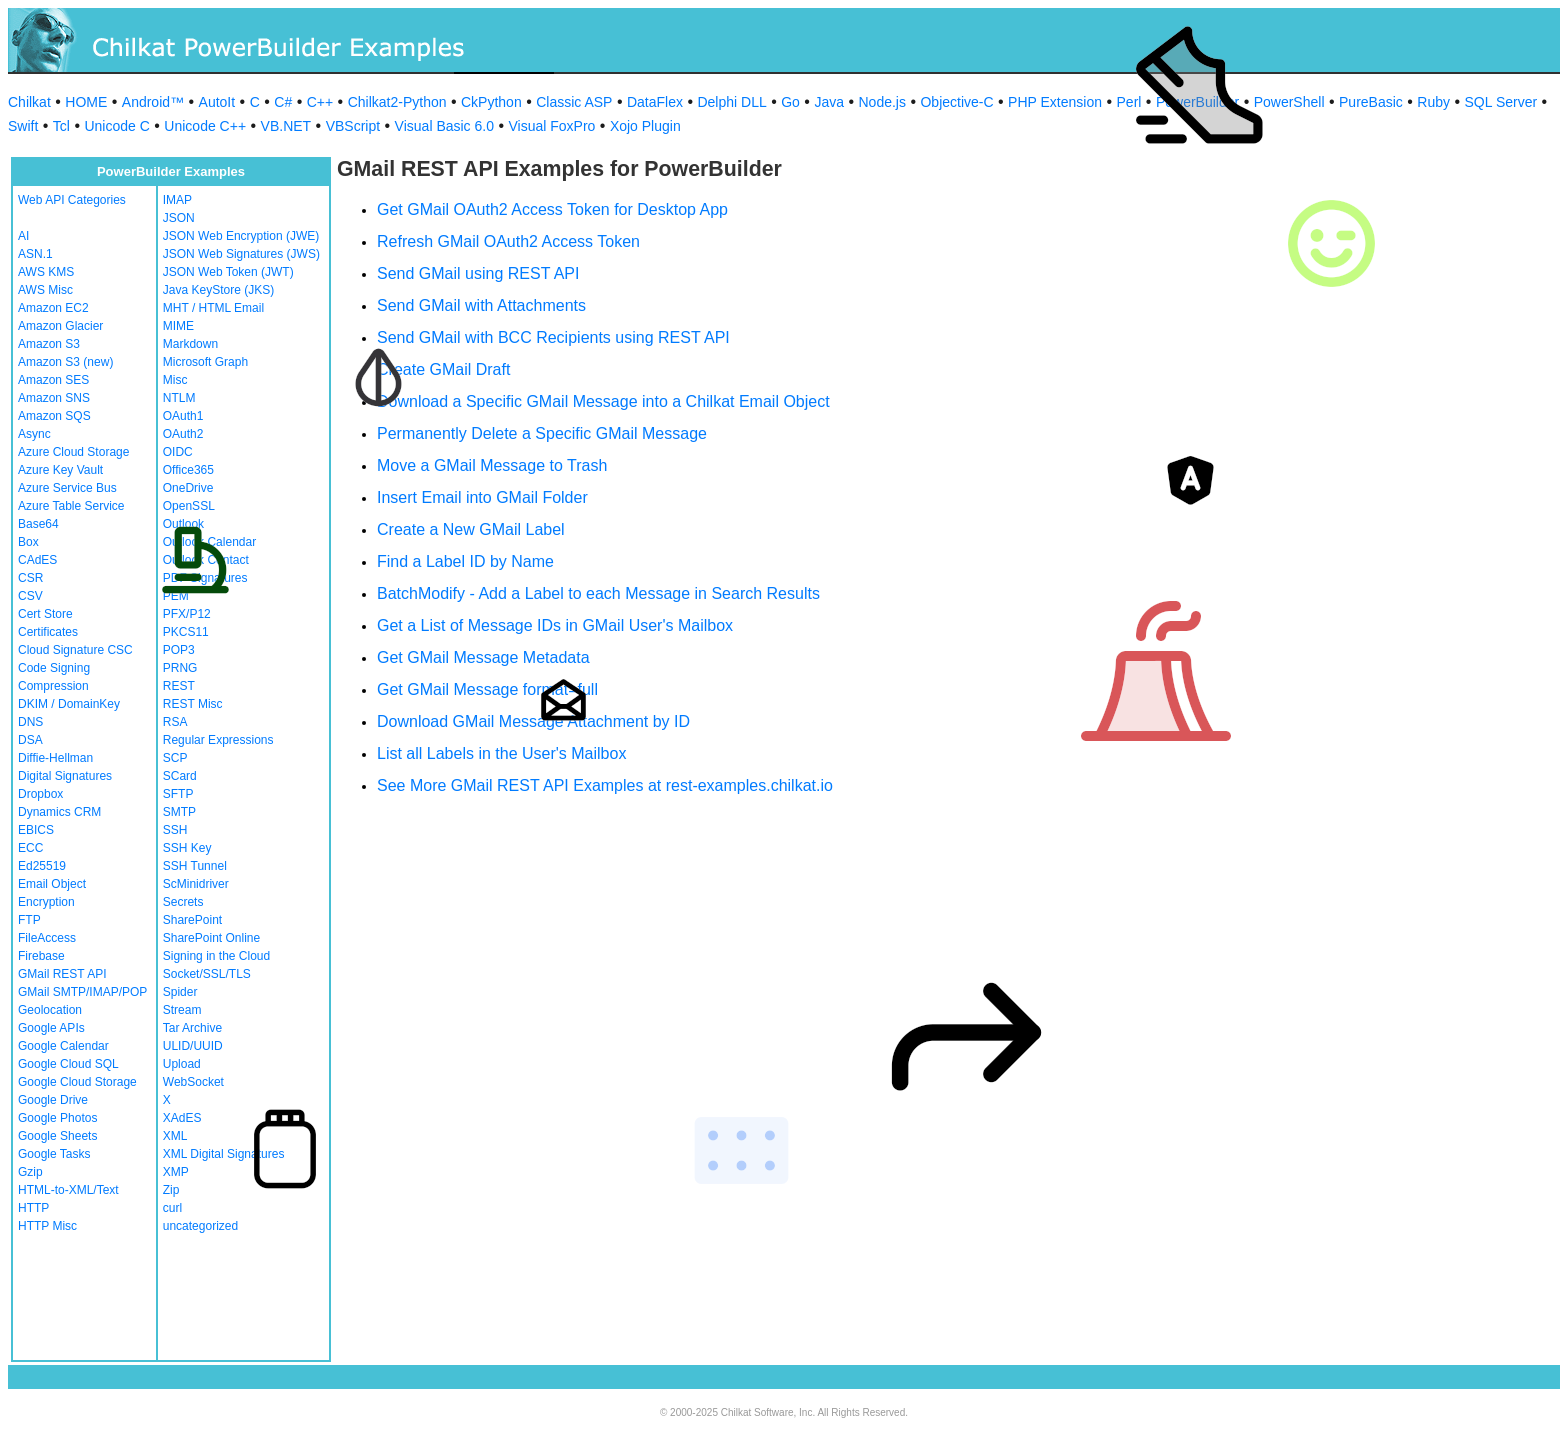 The height and width of the screenshot is (1436, 1568). I want to click on store or organize items in a container, so click(285, 1149).